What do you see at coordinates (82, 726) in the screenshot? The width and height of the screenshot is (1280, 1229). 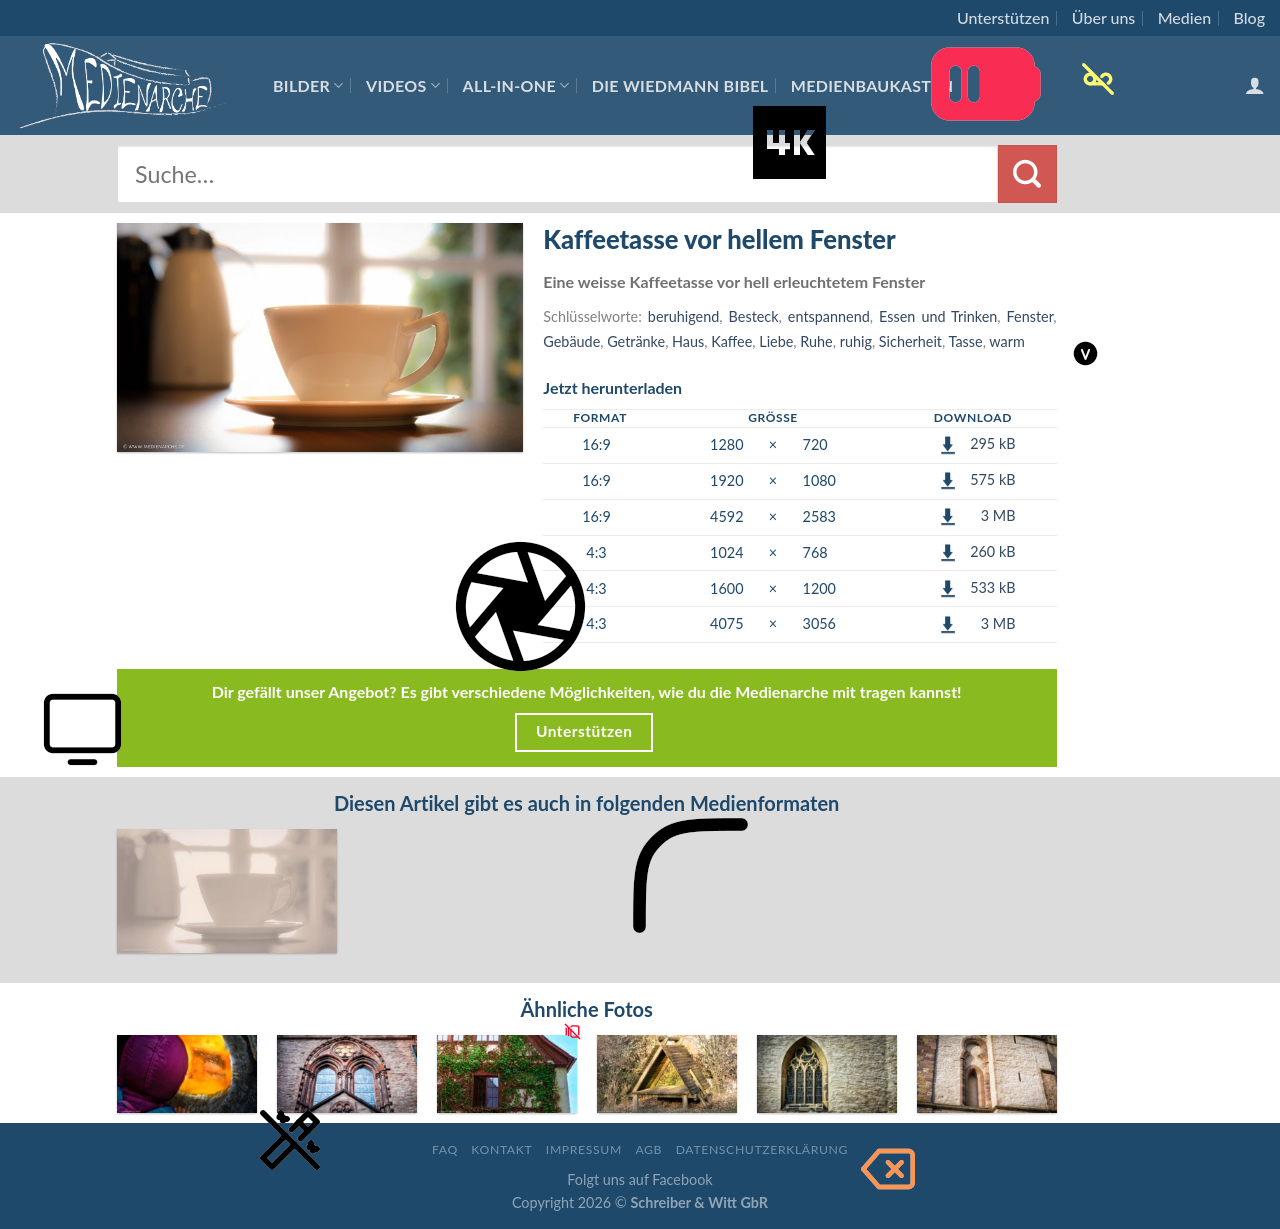 I see `switch to desktop or monitor display` at bounding box center [82, 726].